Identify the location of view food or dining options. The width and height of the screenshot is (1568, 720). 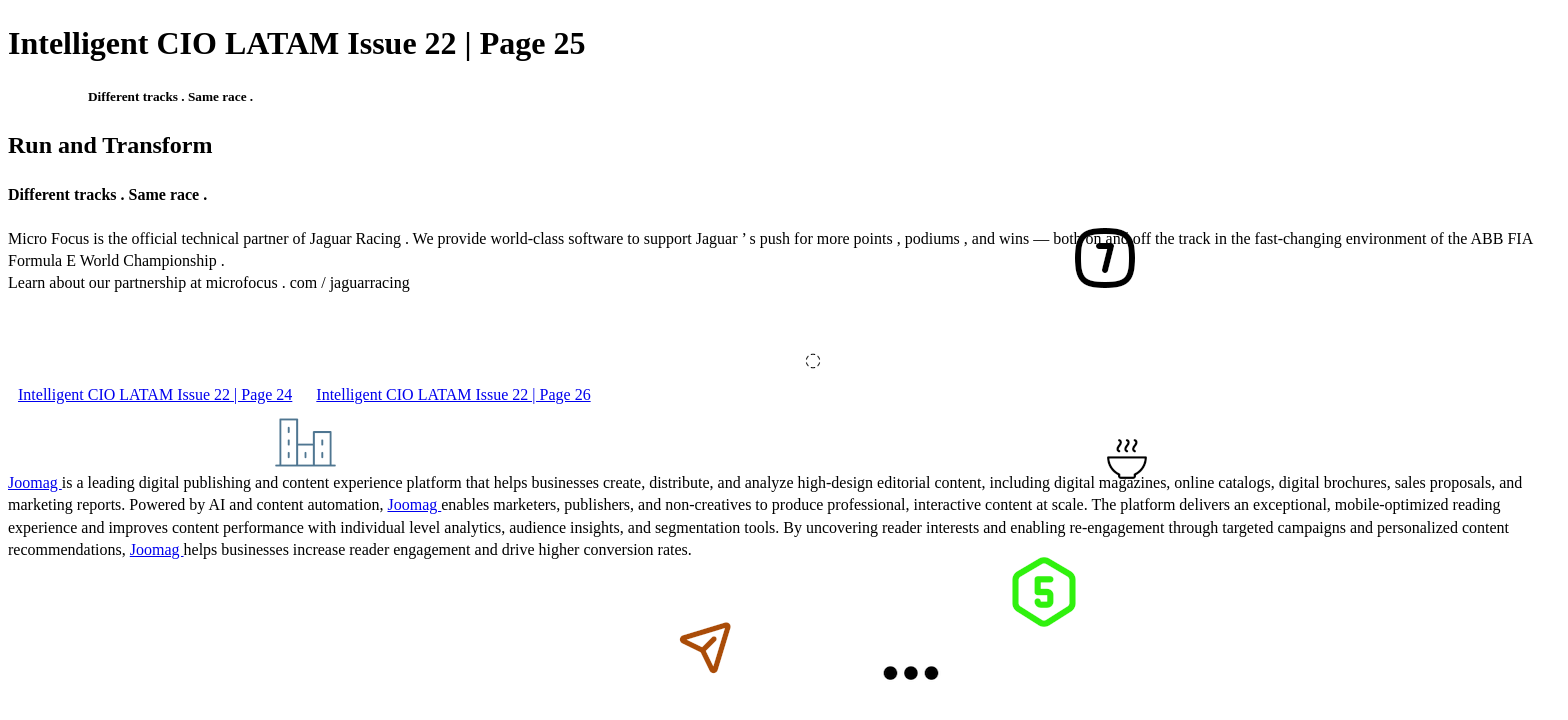
(1127, 459).